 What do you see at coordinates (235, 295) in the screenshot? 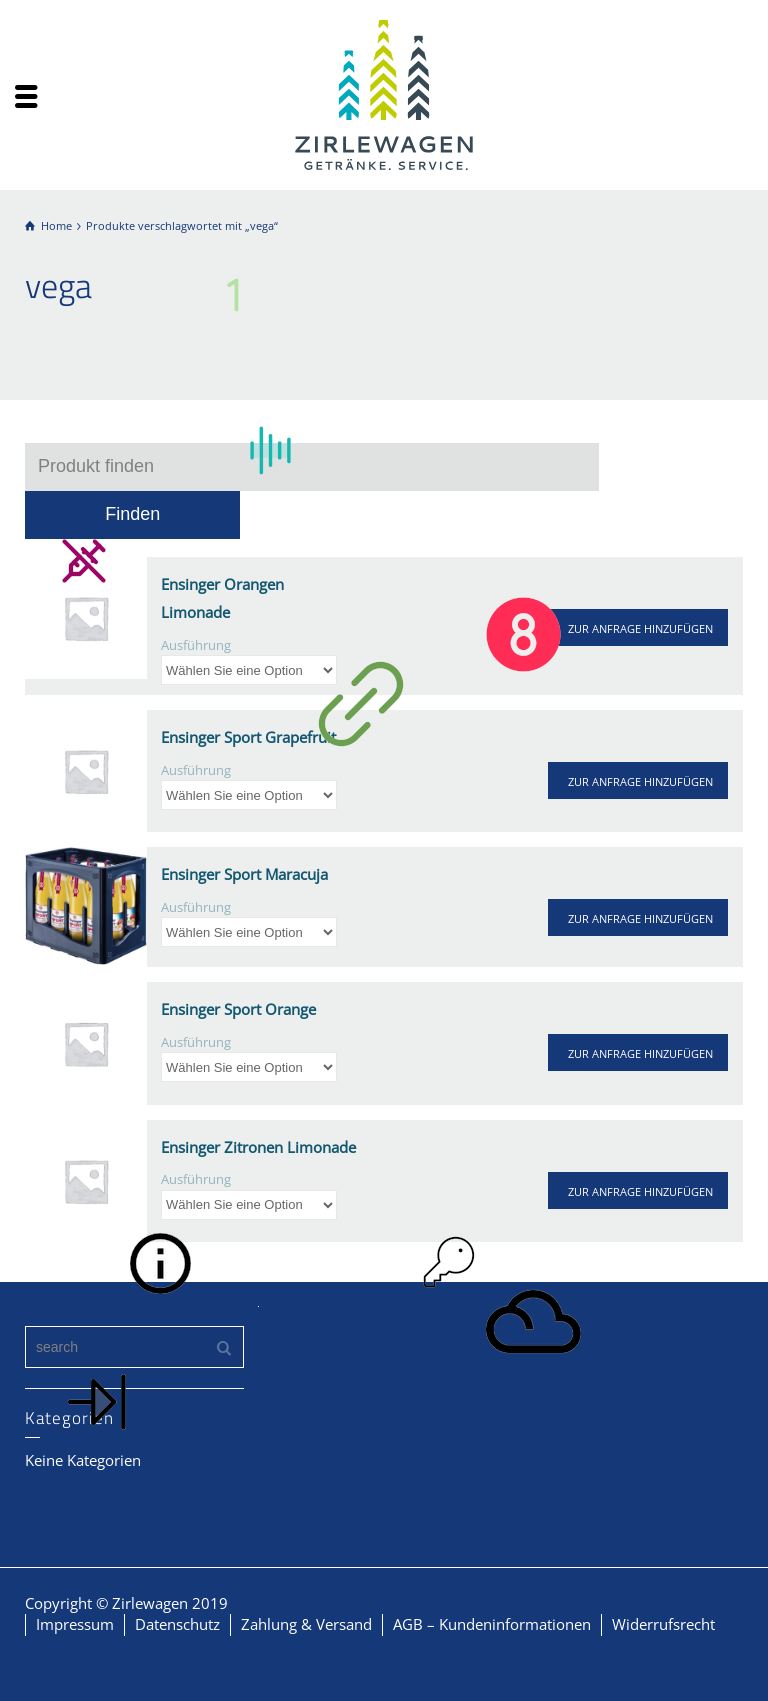
I see `indicates first place or top ranking` at bounding box center [235, 295].